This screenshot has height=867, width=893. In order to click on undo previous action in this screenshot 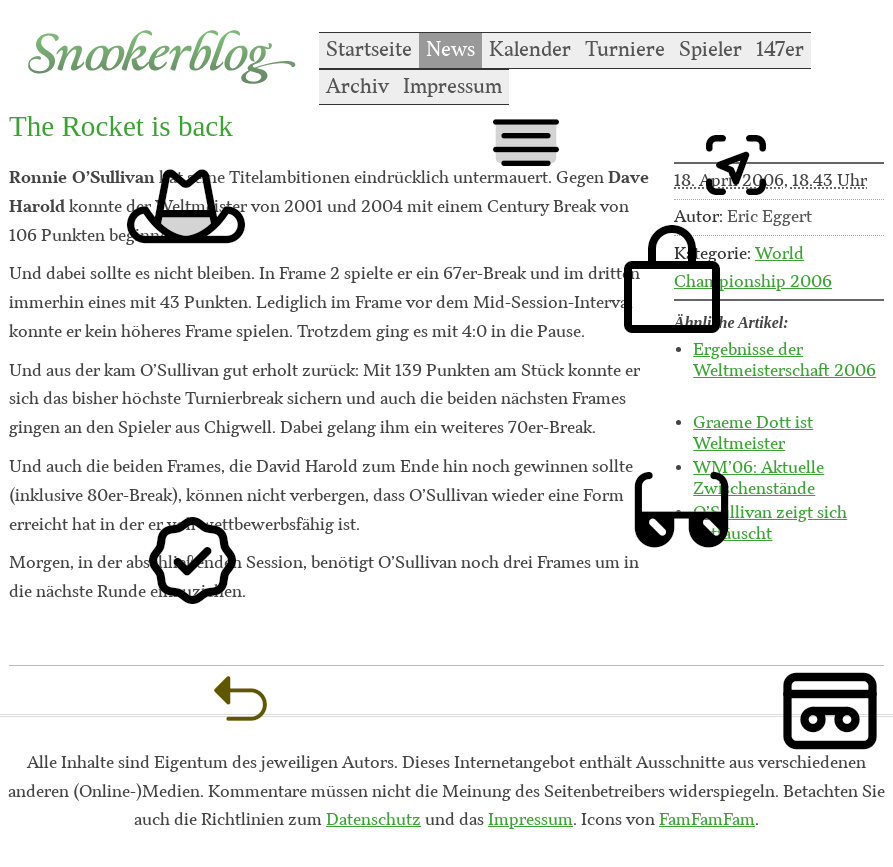, I will do `click(240, 700)`.